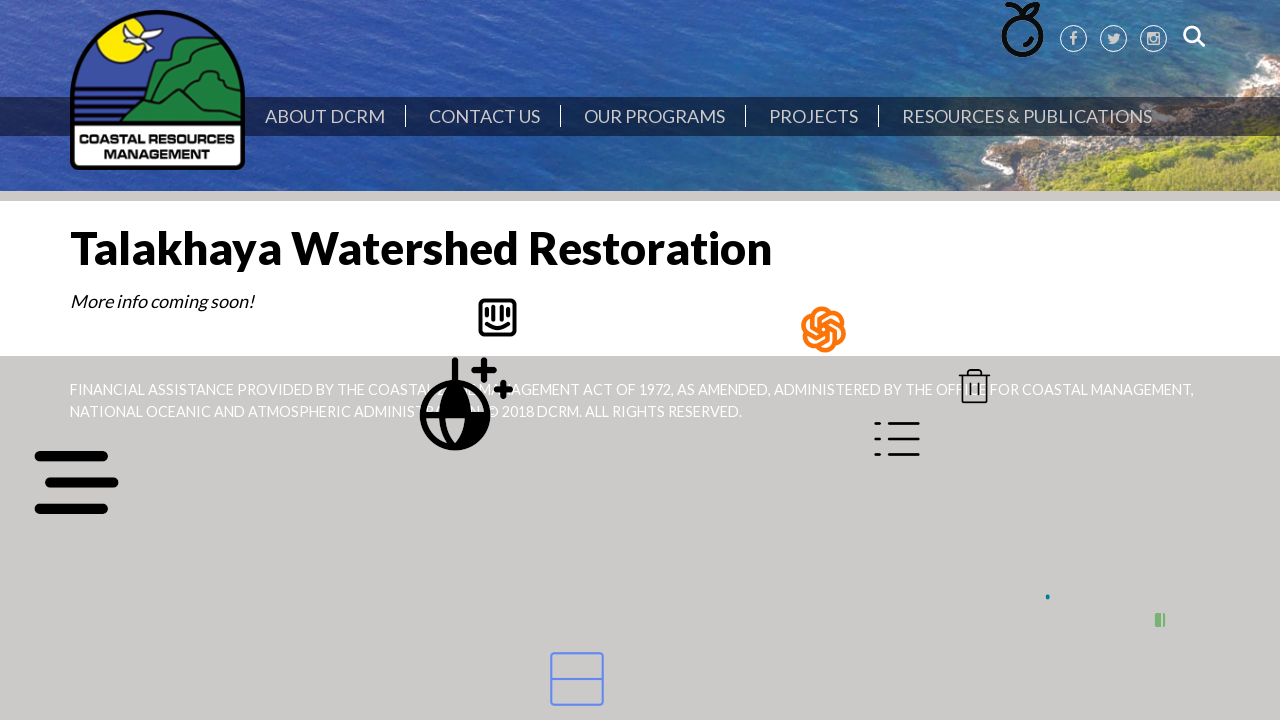  Describe the element at coordinates (1160, 620) in the screenshot. I see `open your journal or notebook` at that location.